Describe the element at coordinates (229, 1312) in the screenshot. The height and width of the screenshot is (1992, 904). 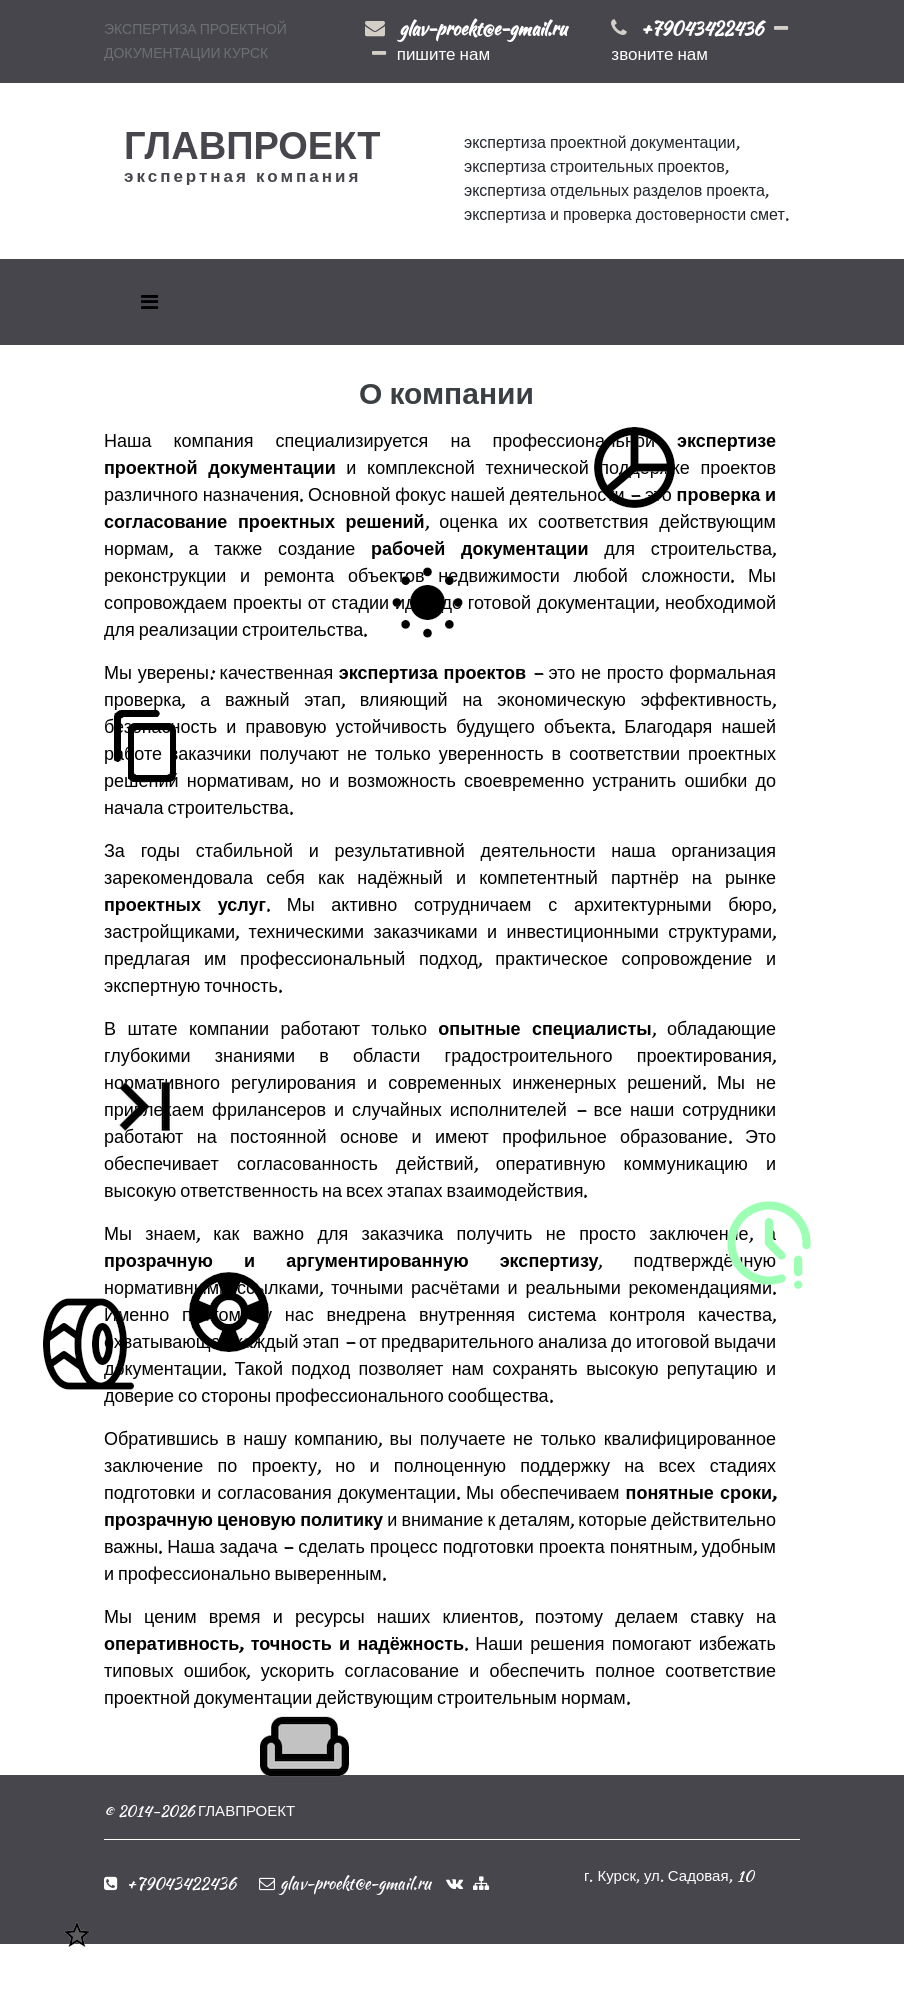
I see `access help and support options` at that location.